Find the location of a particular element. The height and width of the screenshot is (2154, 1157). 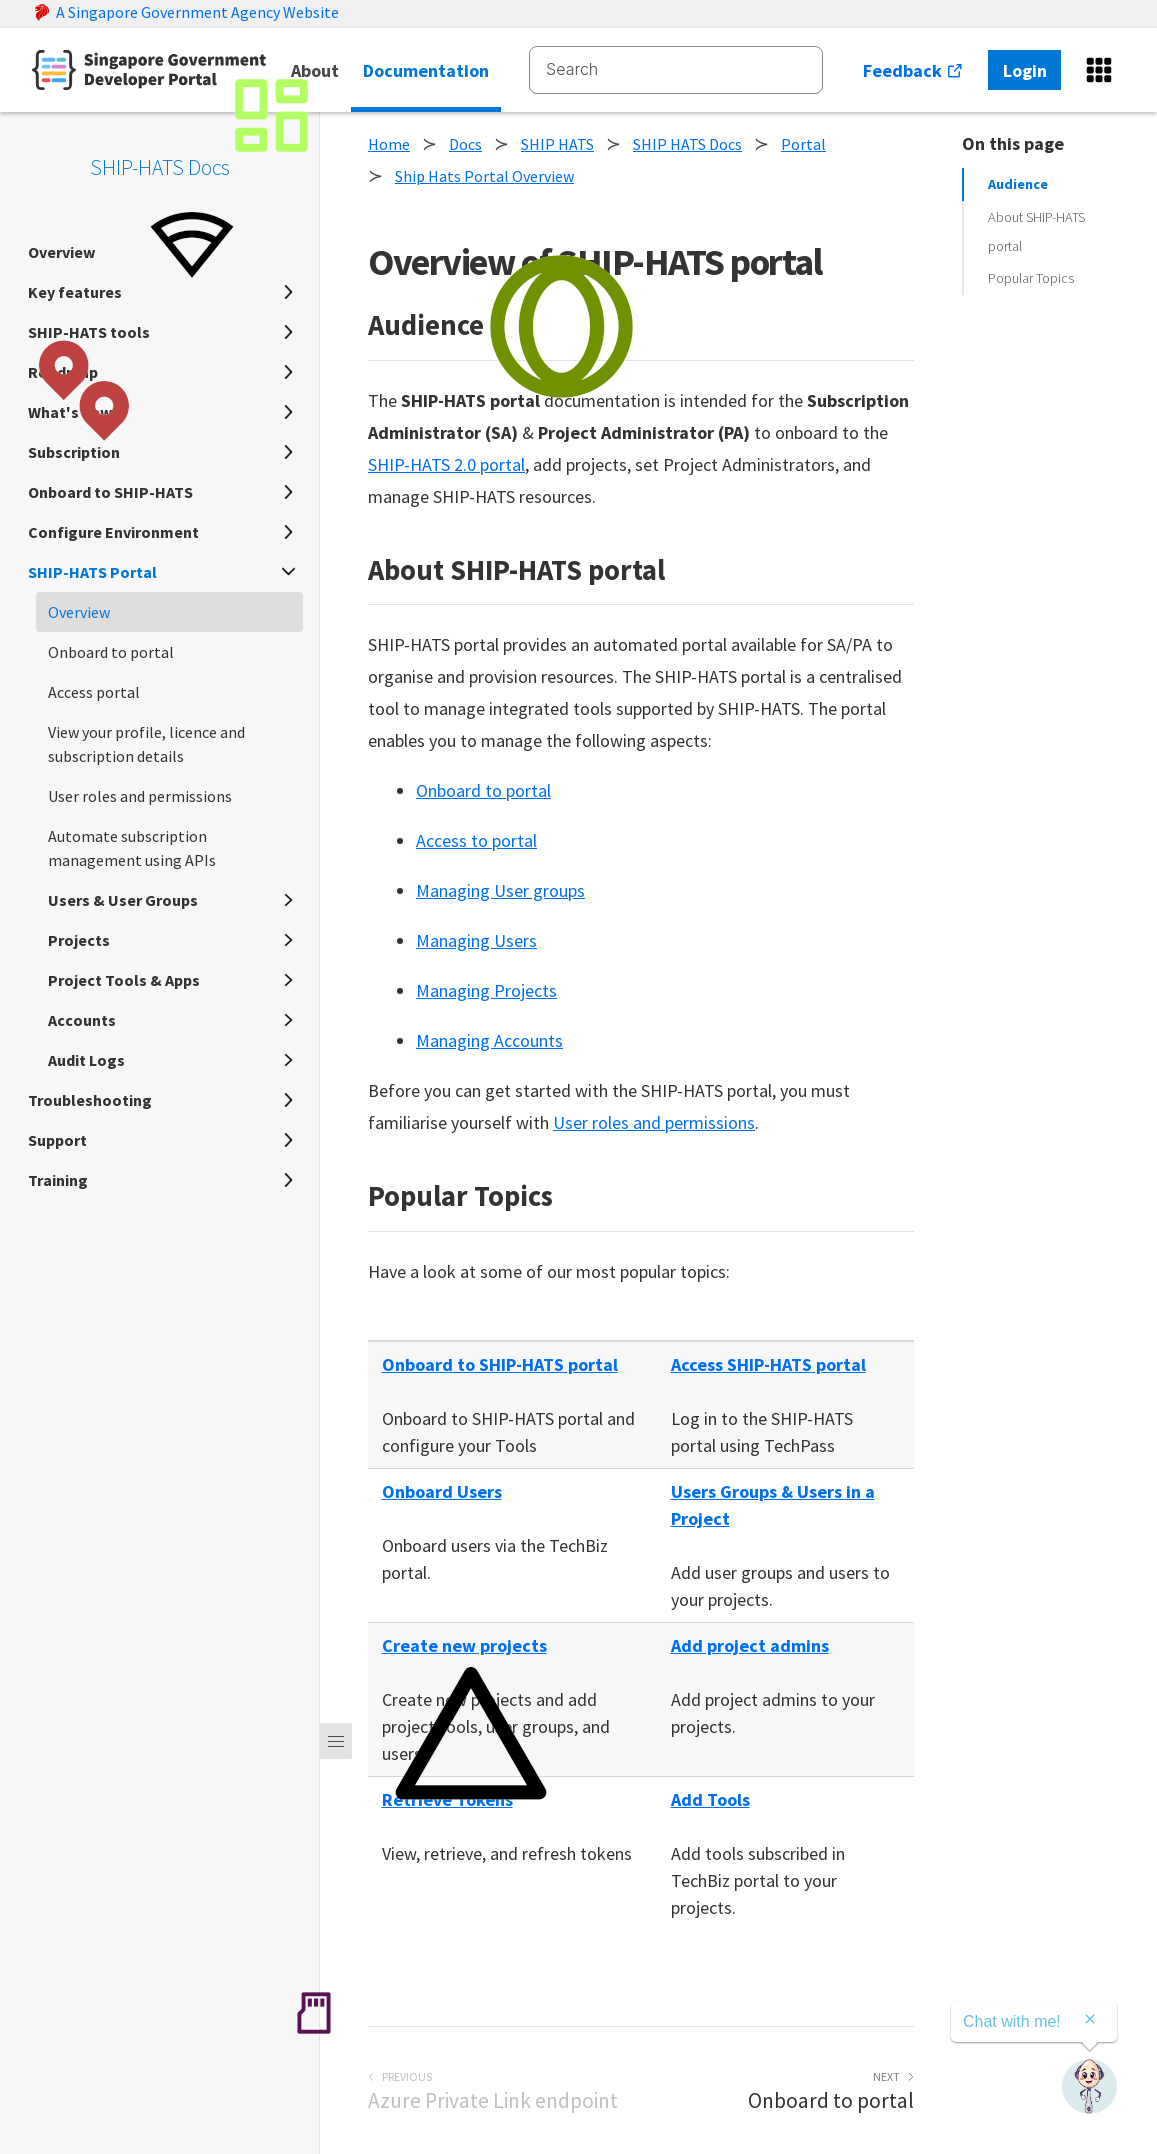

draw or insert a triangle shape is located at coordinates (471, 1735).